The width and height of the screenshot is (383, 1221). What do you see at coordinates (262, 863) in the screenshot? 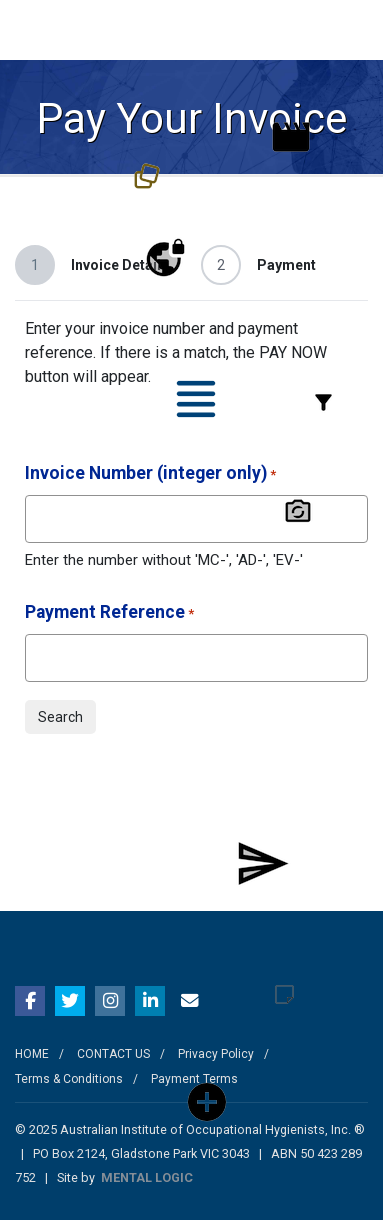
I see `send a message or email` at bounding box center [262, 863].